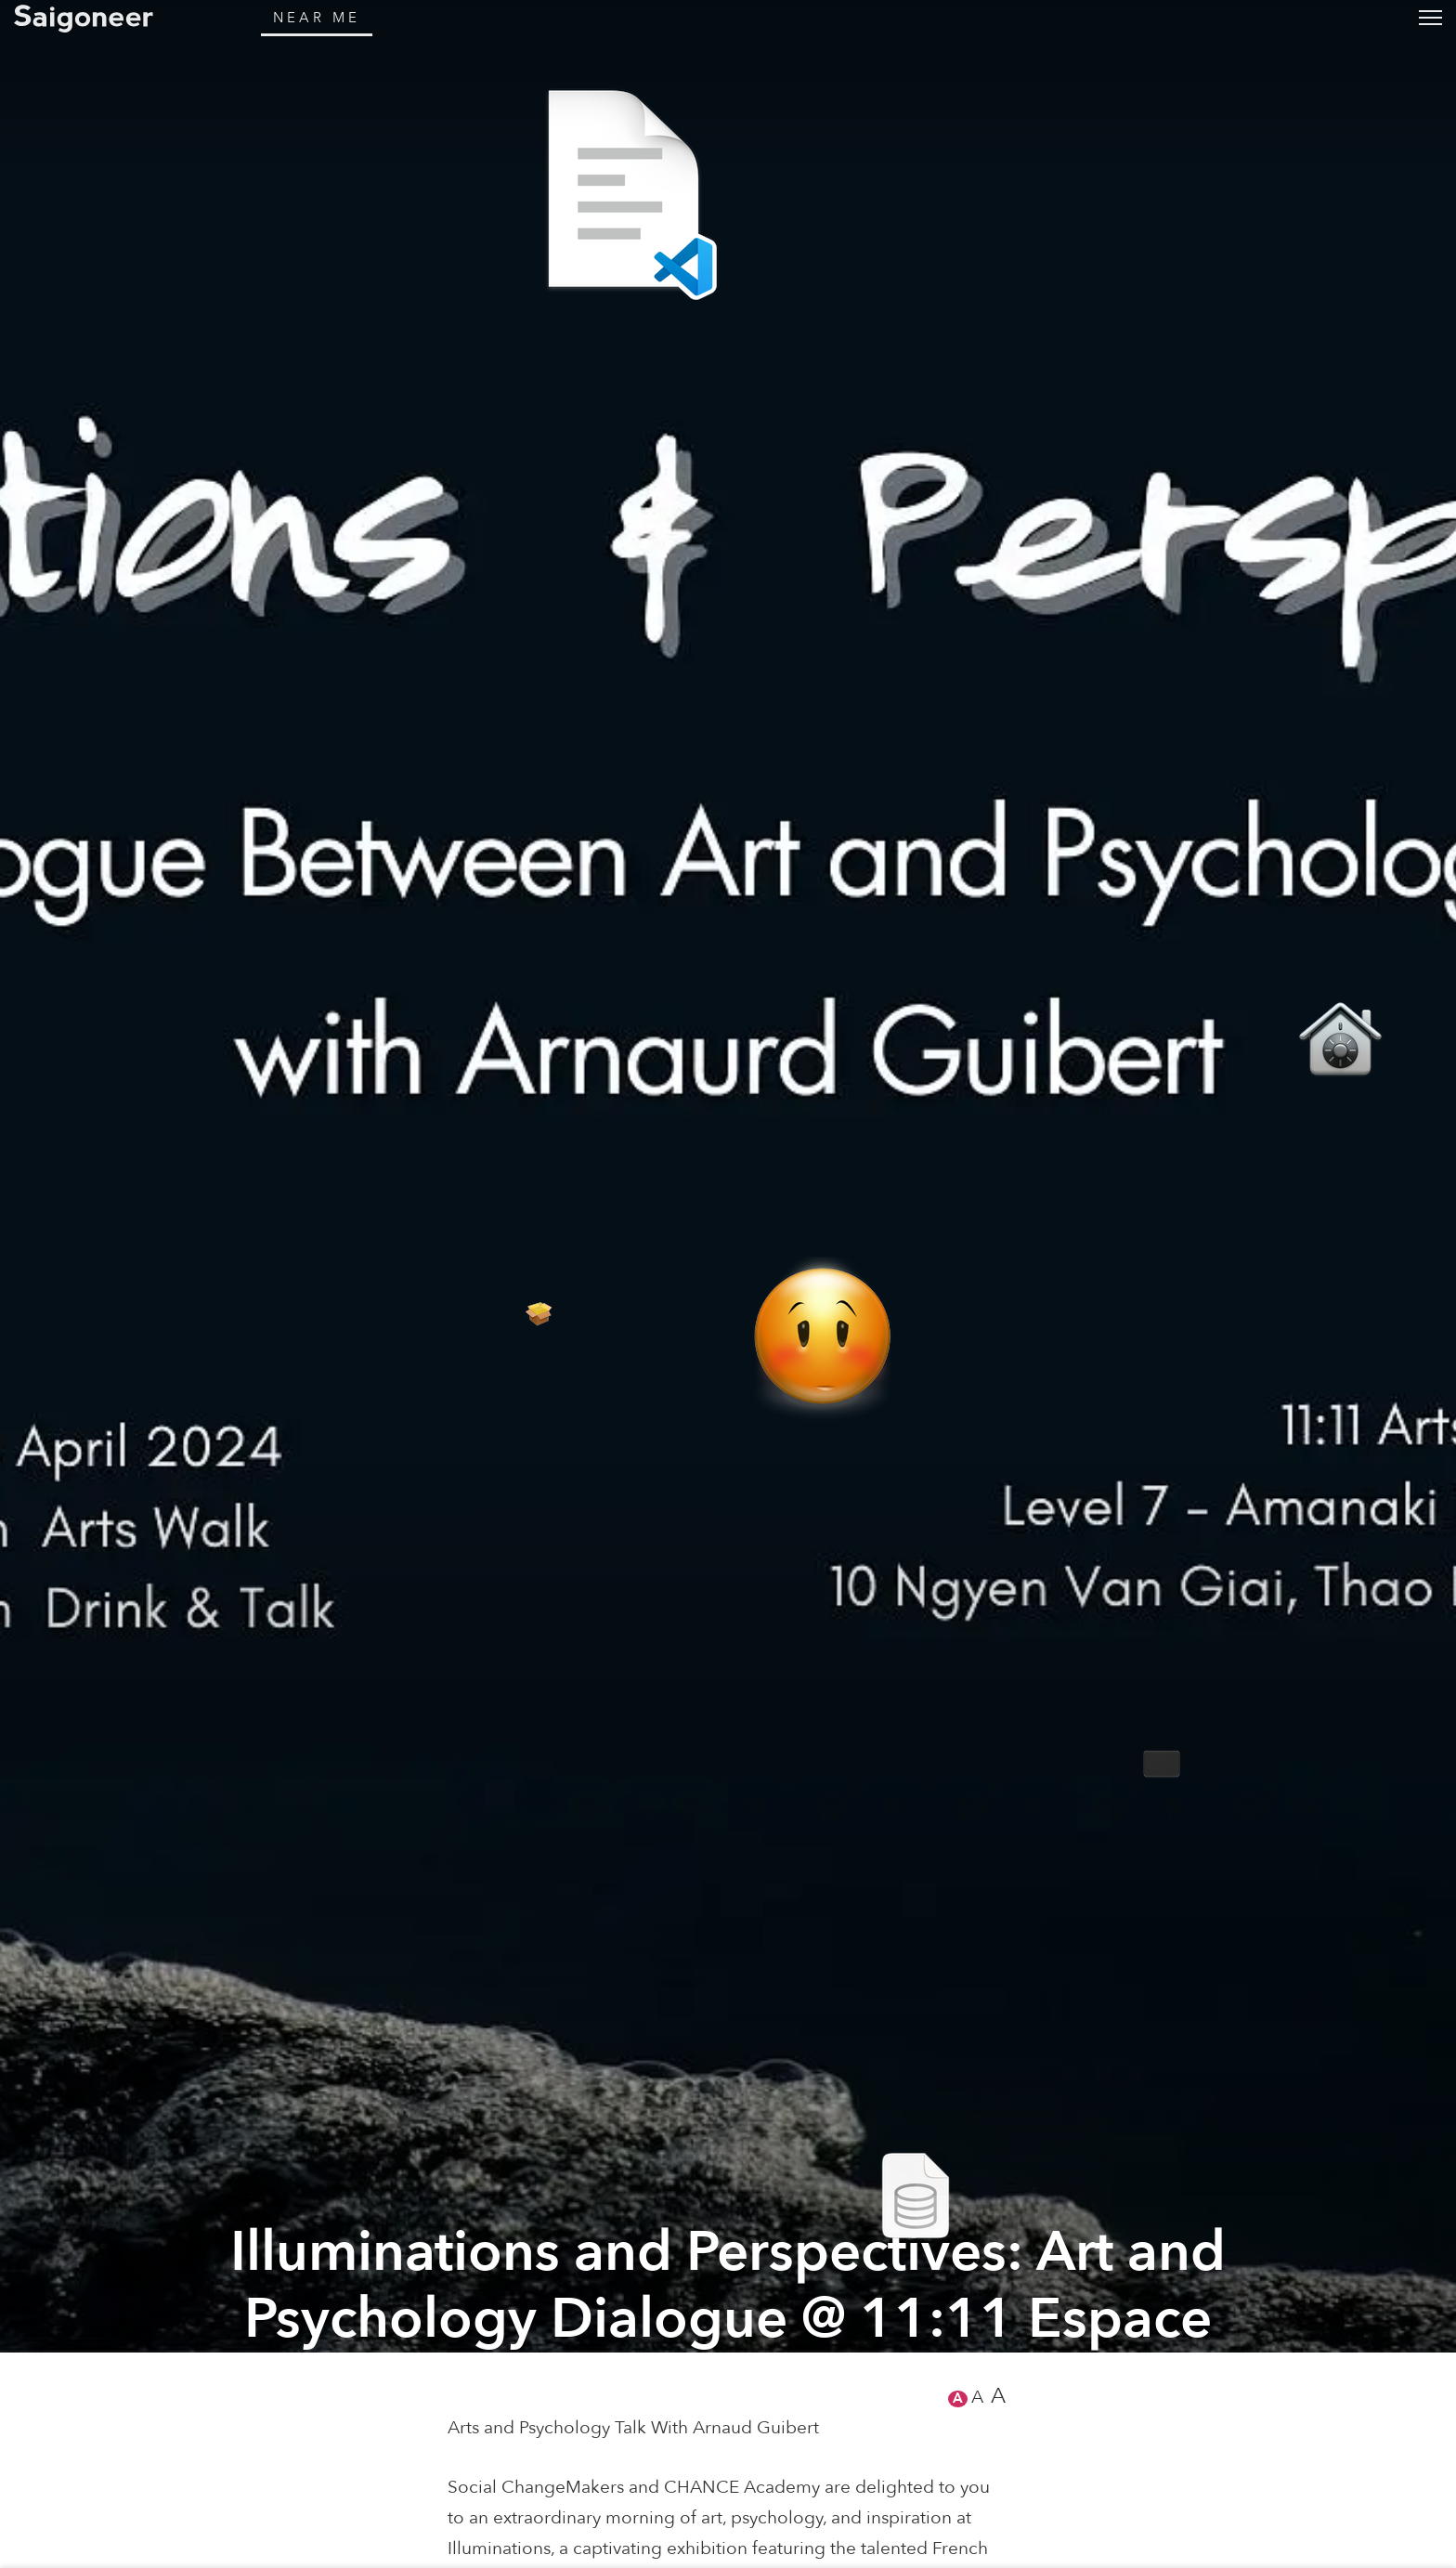  Describe the element at coordinates (823, 1342) in the screenshot. I see `indicates embarrassment or awkwardness in a message` at that location.